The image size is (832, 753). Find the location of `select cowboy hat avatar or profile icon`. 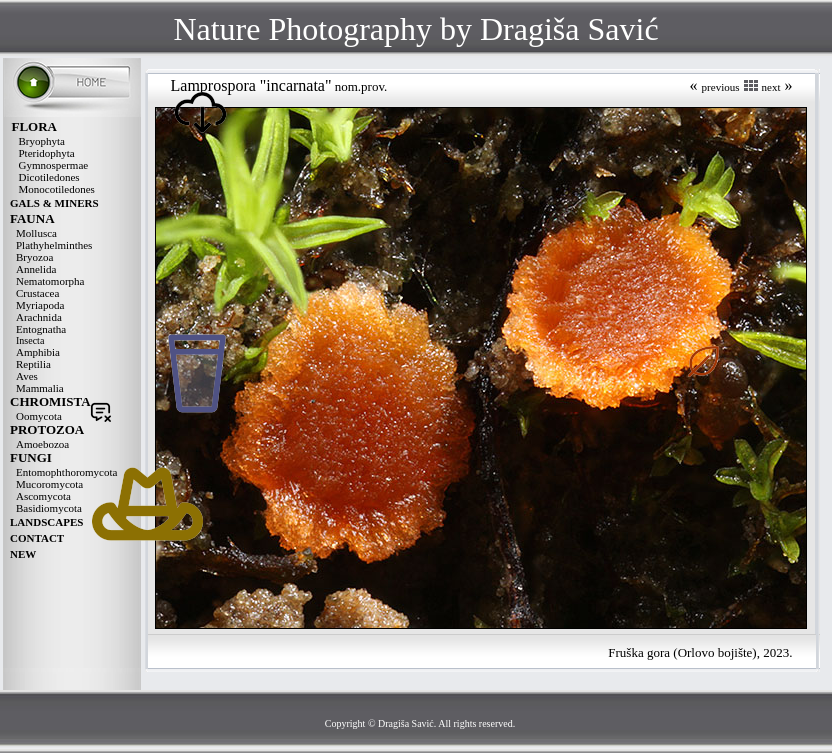

select cowboy hat avatar or profile icon is located at coordinates (147, 507).